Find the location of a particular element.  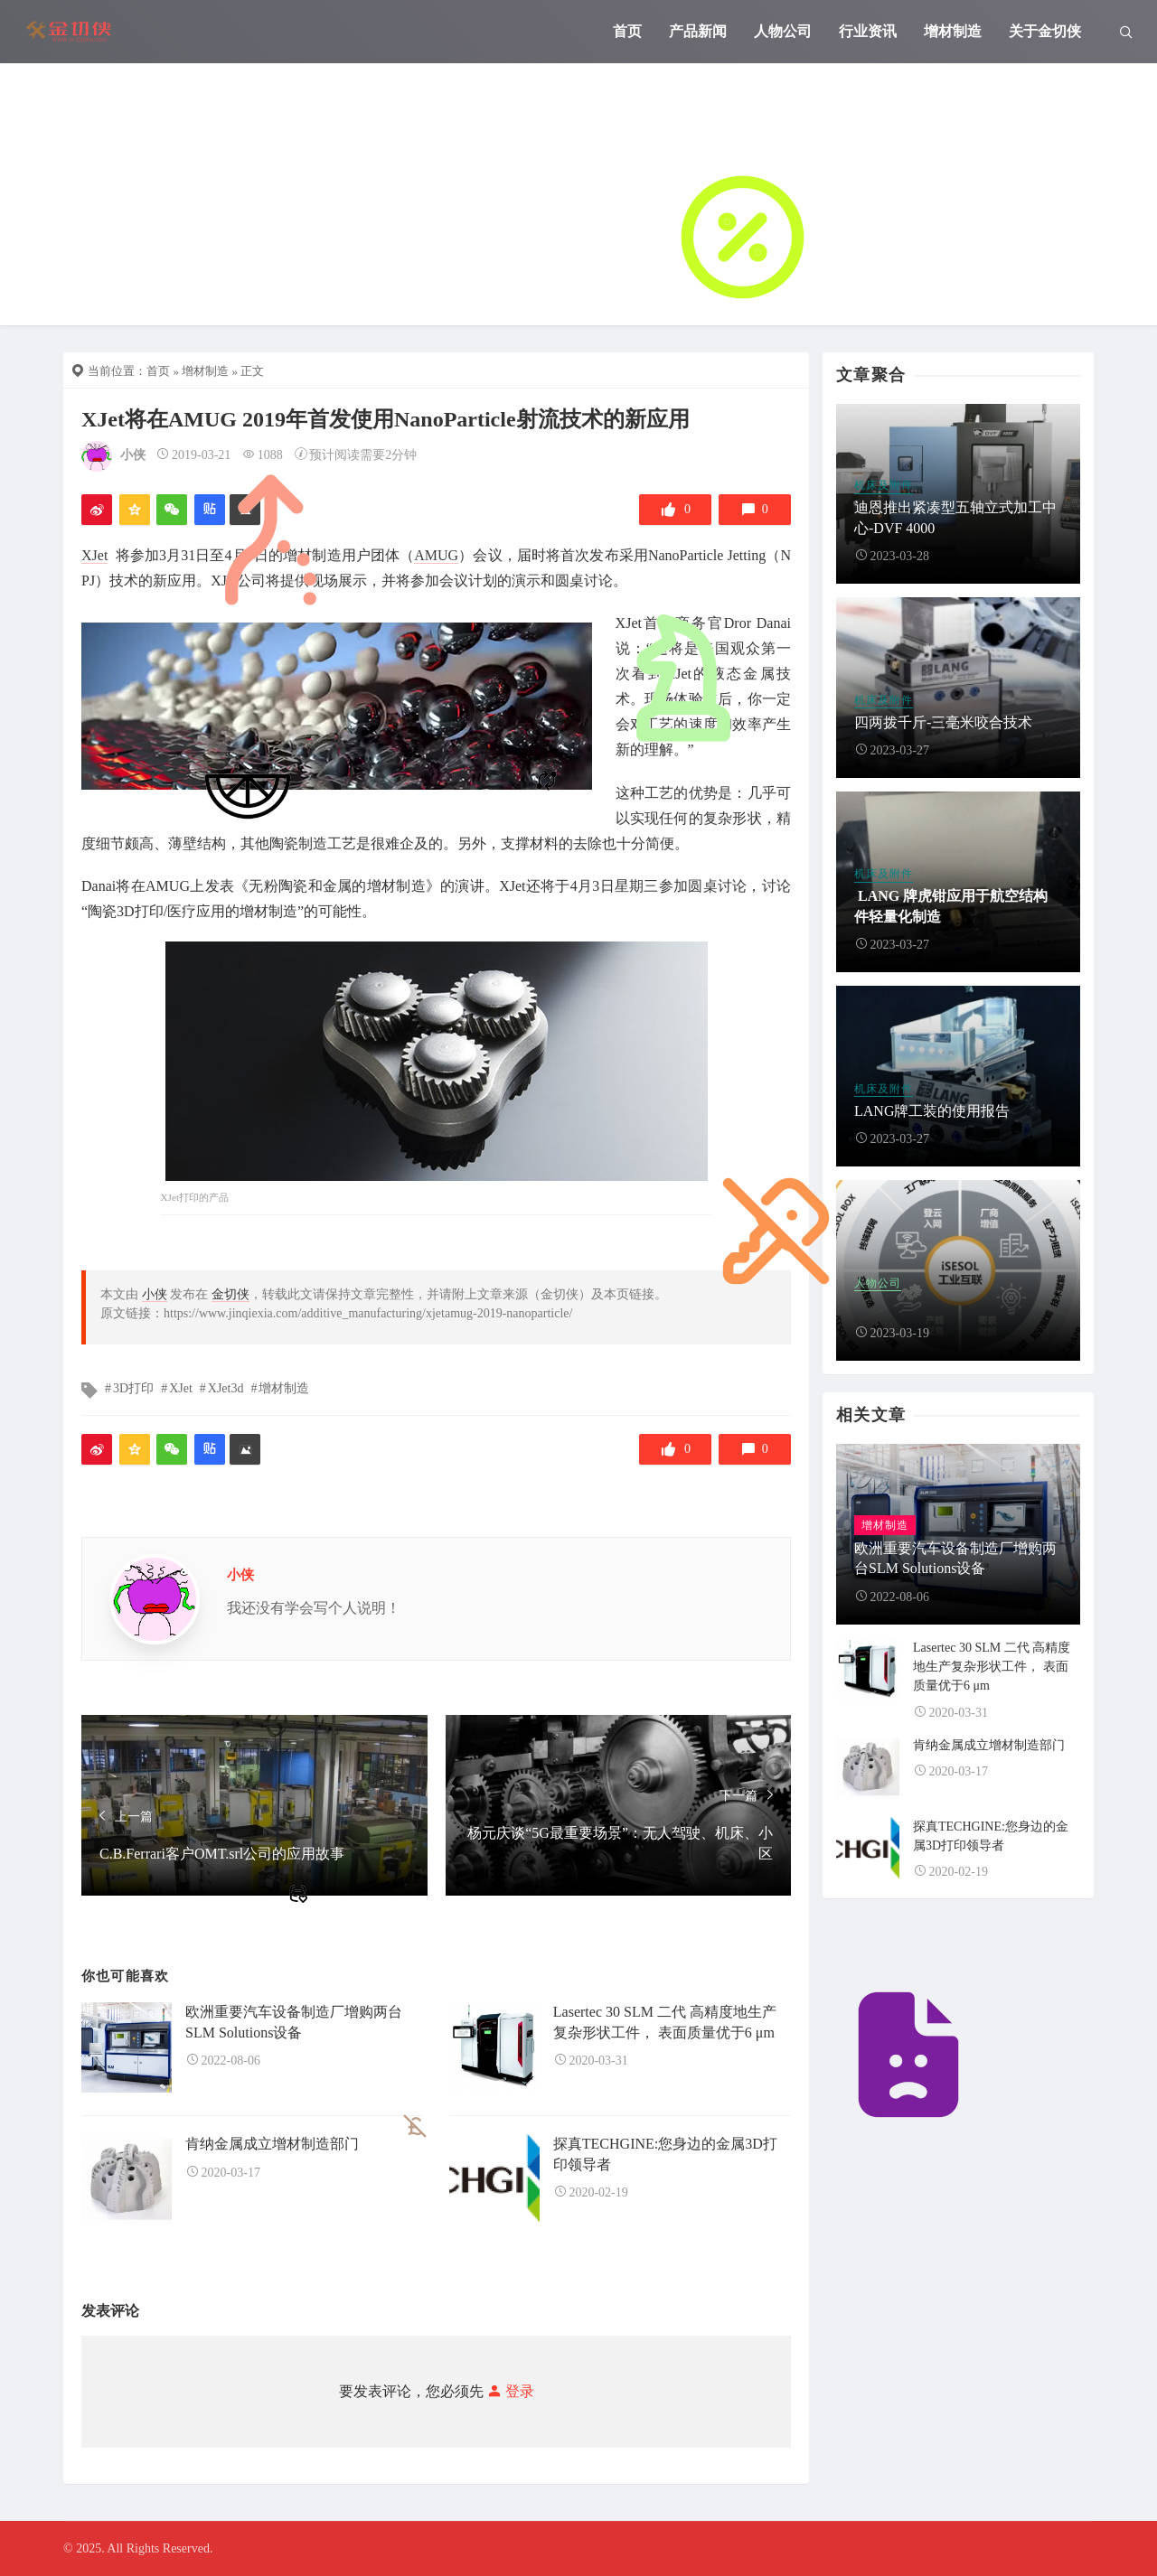

swap or exchange items is located at coordinates (546, 780).